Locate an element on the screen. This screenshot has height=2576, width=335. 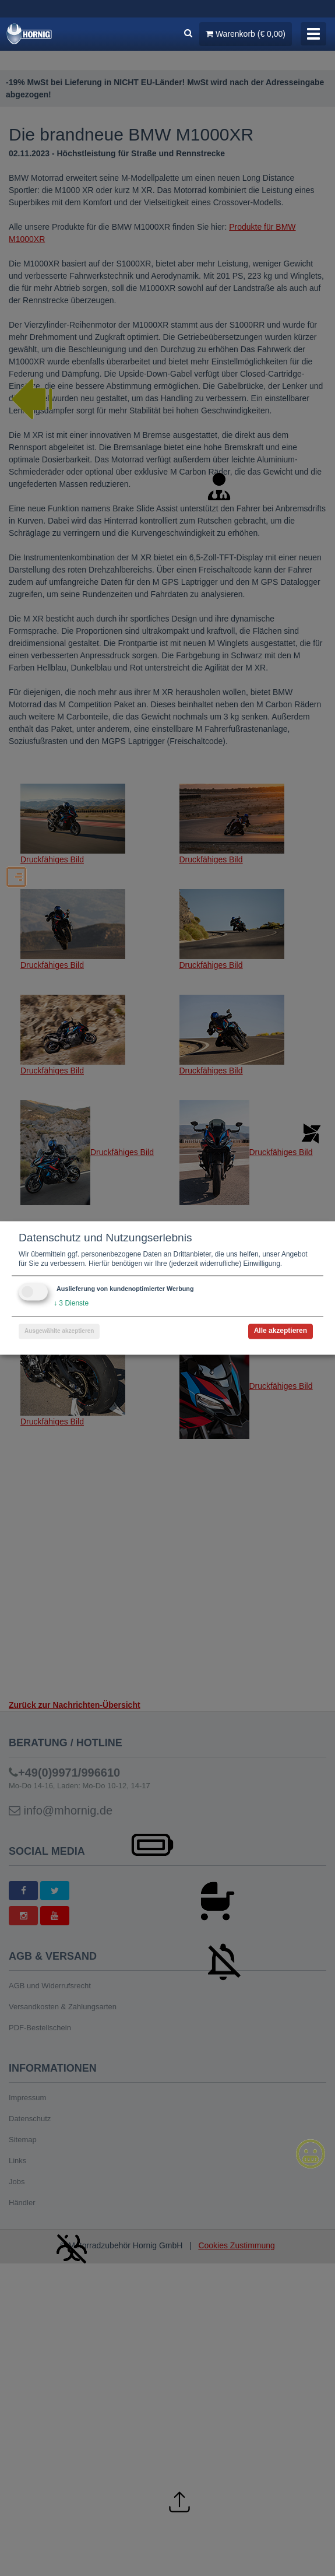
MODX content management system logo is located at coordinates (311, 1133).